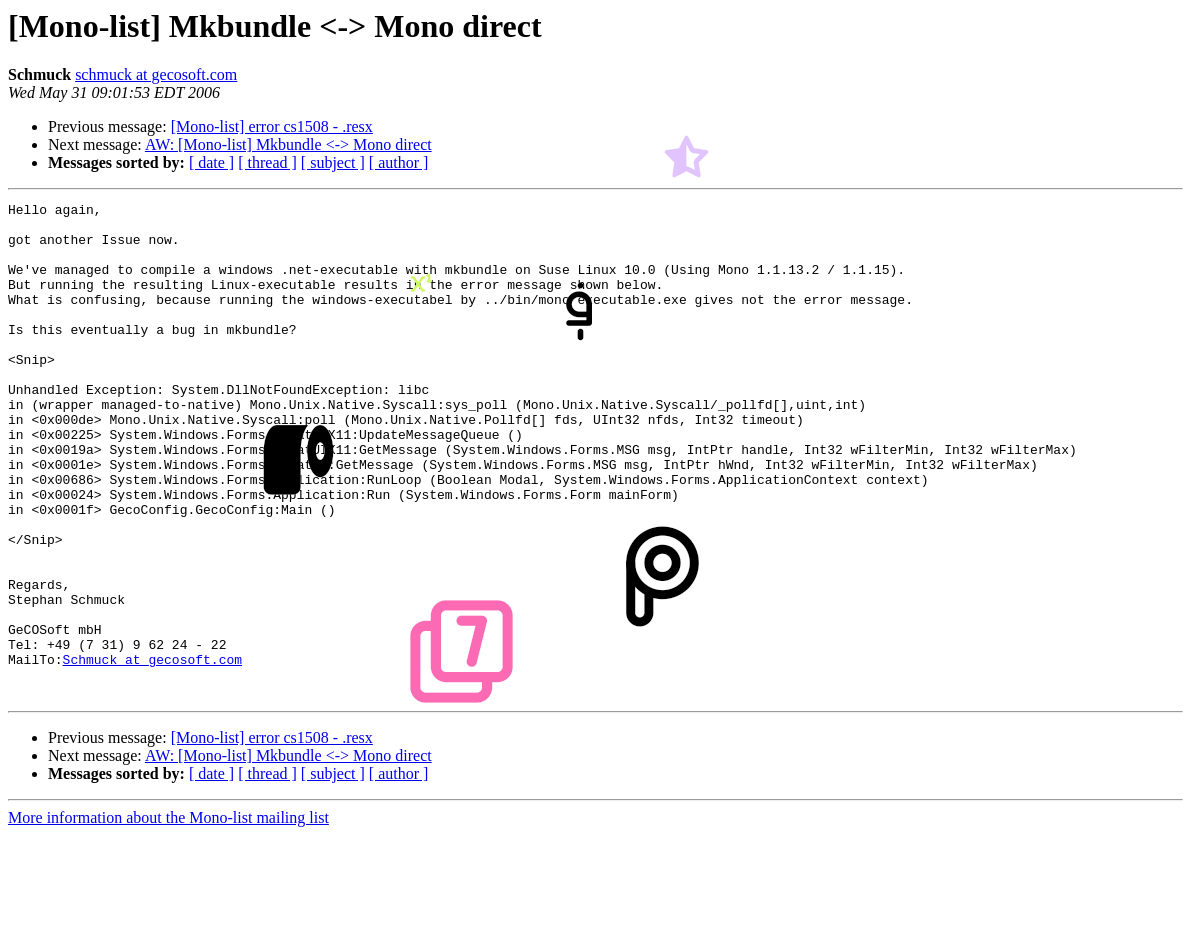 This screenshot has width=1191, height=934. Describe the element at coordinates (686, 158) in the screenshot. I see `indicates a partial or half-star rating` at that location.